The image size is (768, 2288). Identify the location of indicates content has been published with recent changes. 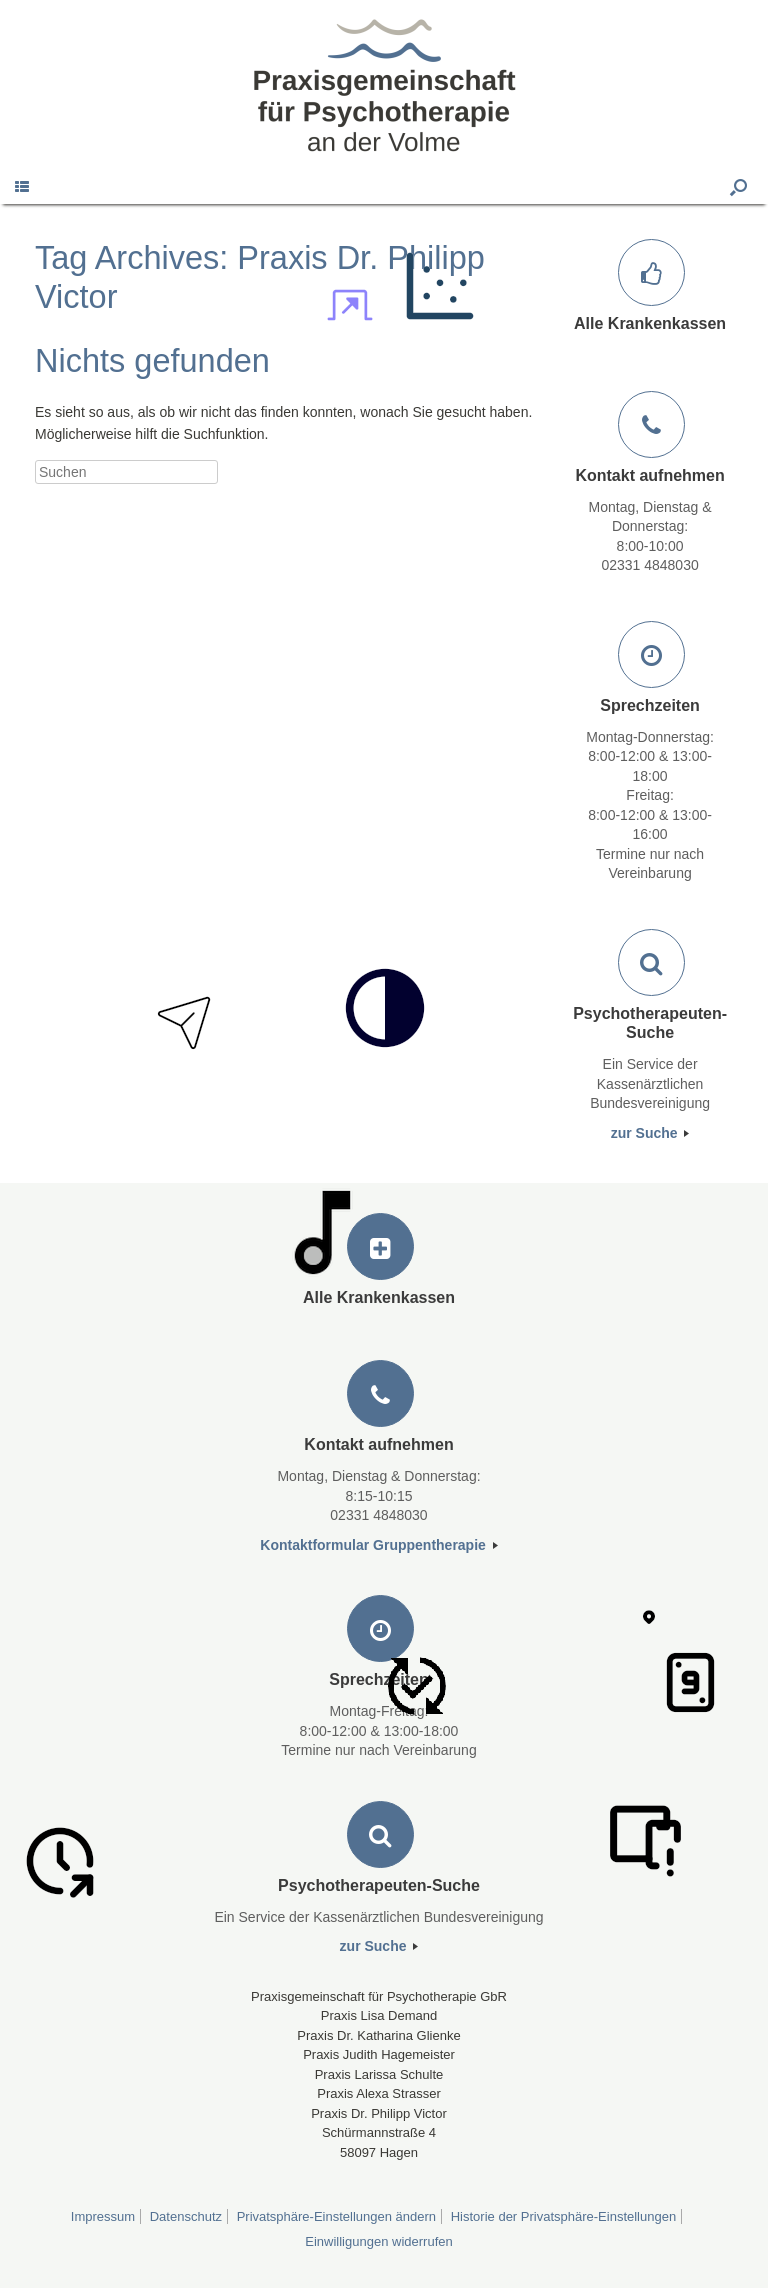
(417, 1686).